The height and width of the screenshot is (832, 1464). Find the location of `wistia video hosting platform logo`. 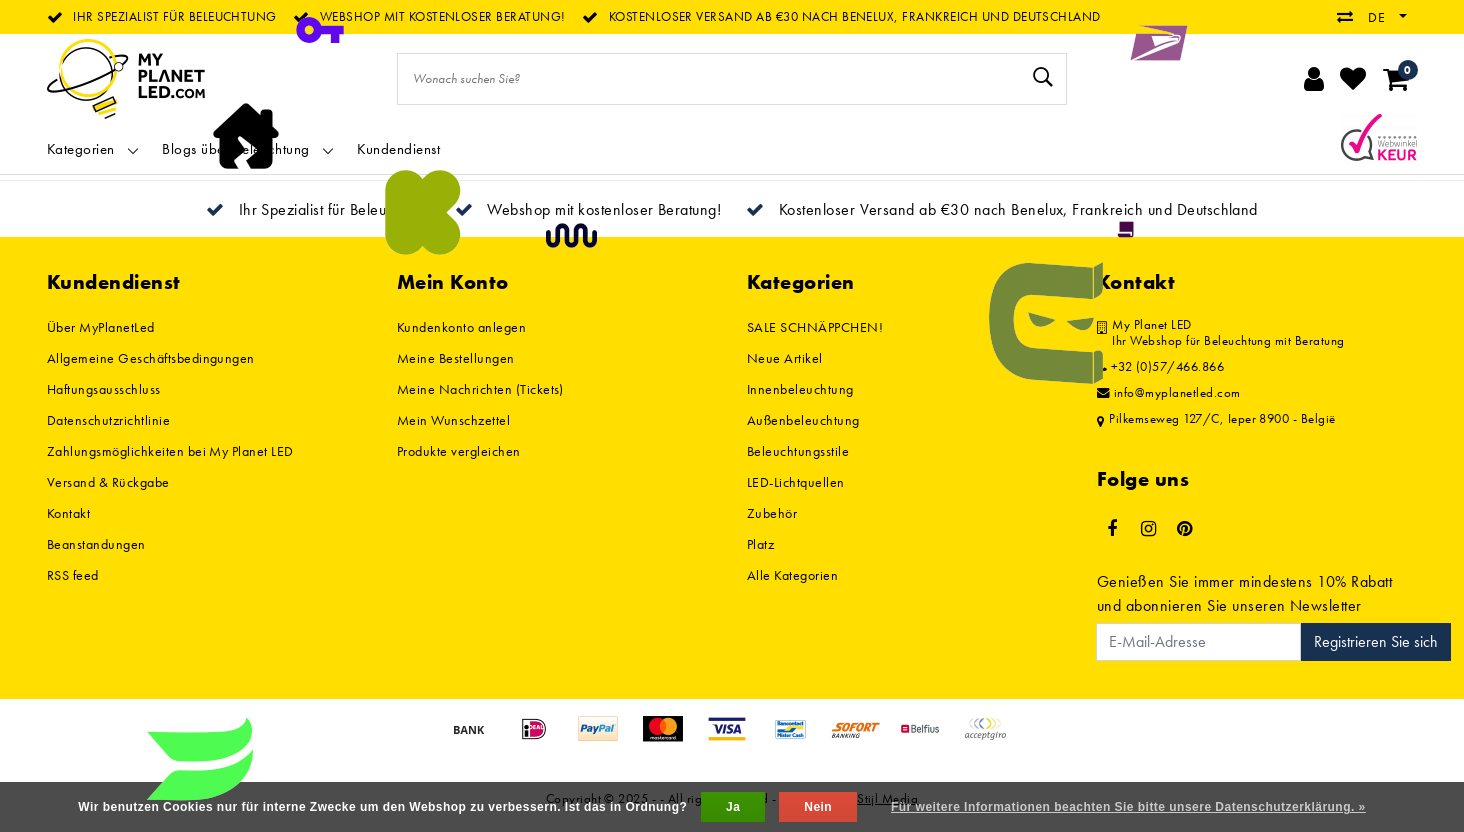

wistia video hosting platform logo is located at coordinates (200, 759).